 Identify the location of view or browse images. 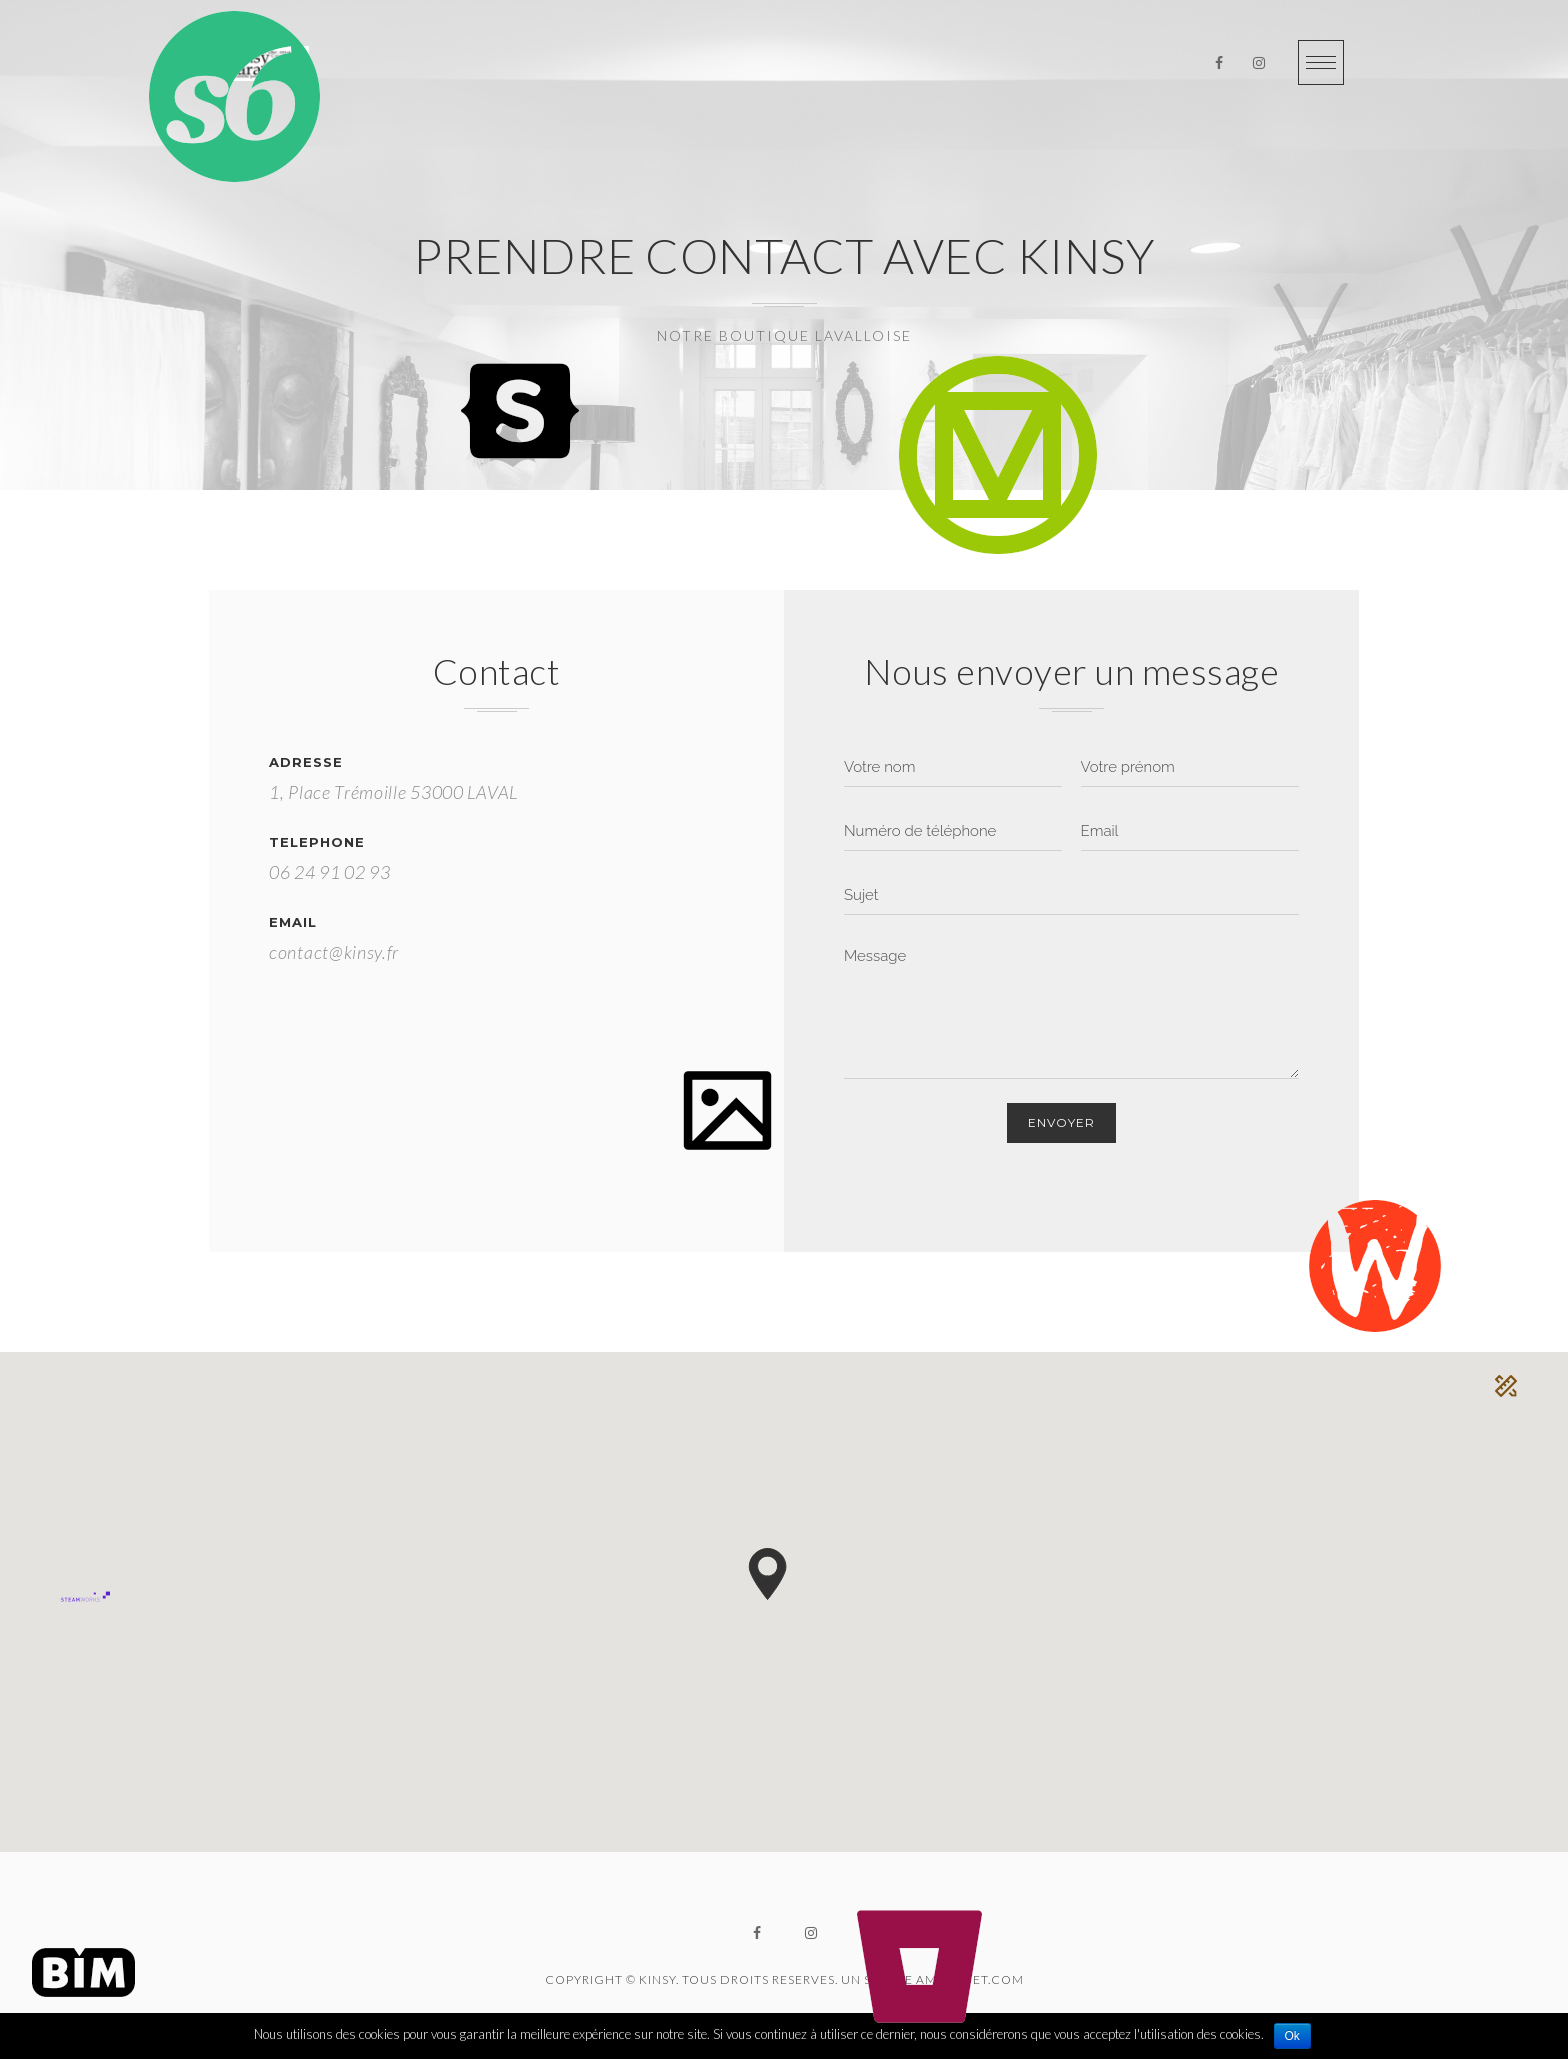
(727, 1110).